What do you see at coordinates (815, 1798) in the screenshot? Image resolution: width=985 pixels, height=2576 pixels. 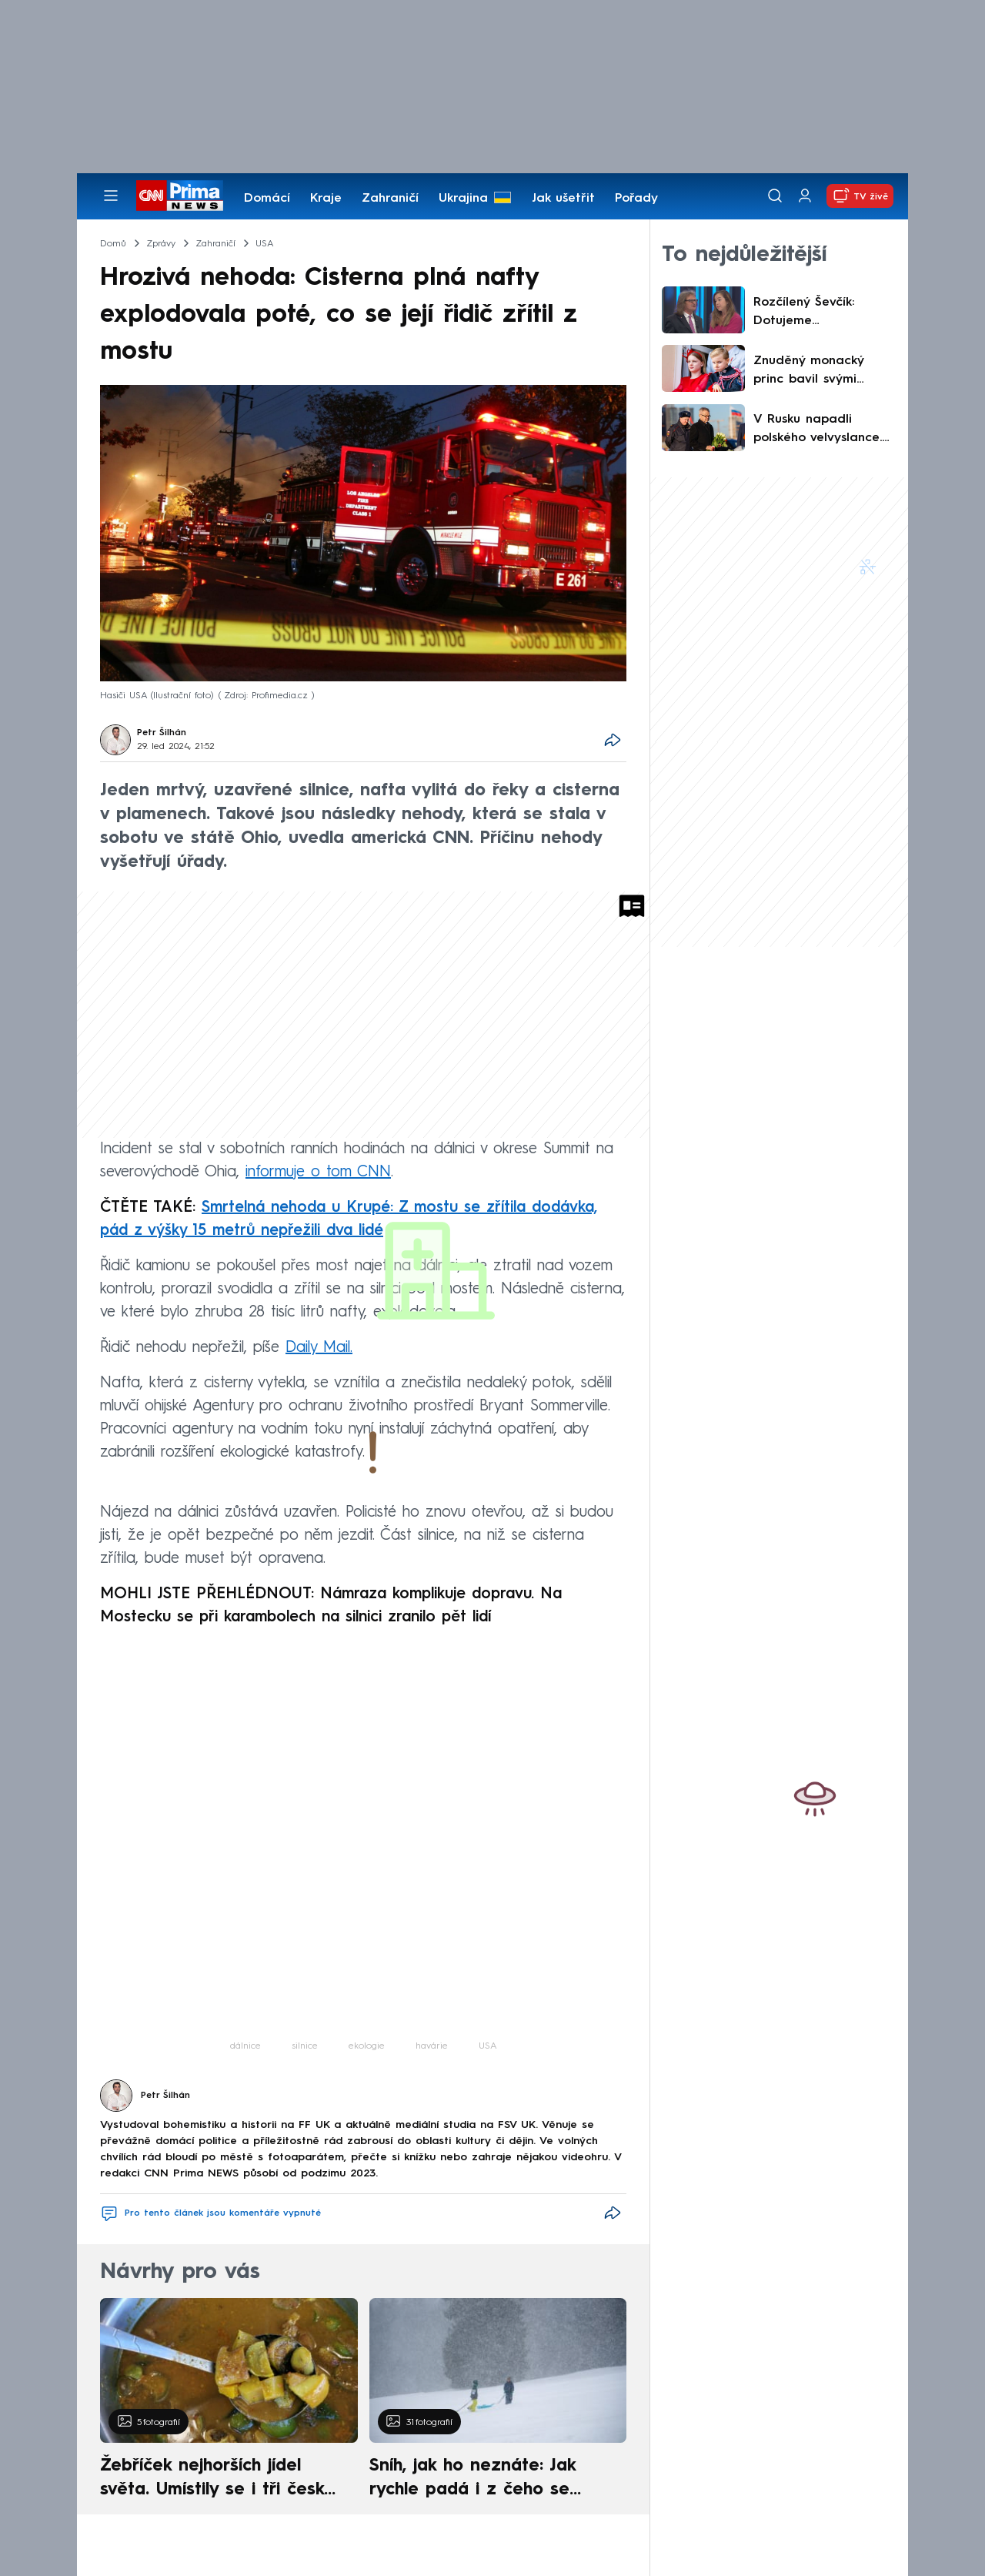 I see `access sci-fi or space-themed content` at bounding box center [815, 1798].